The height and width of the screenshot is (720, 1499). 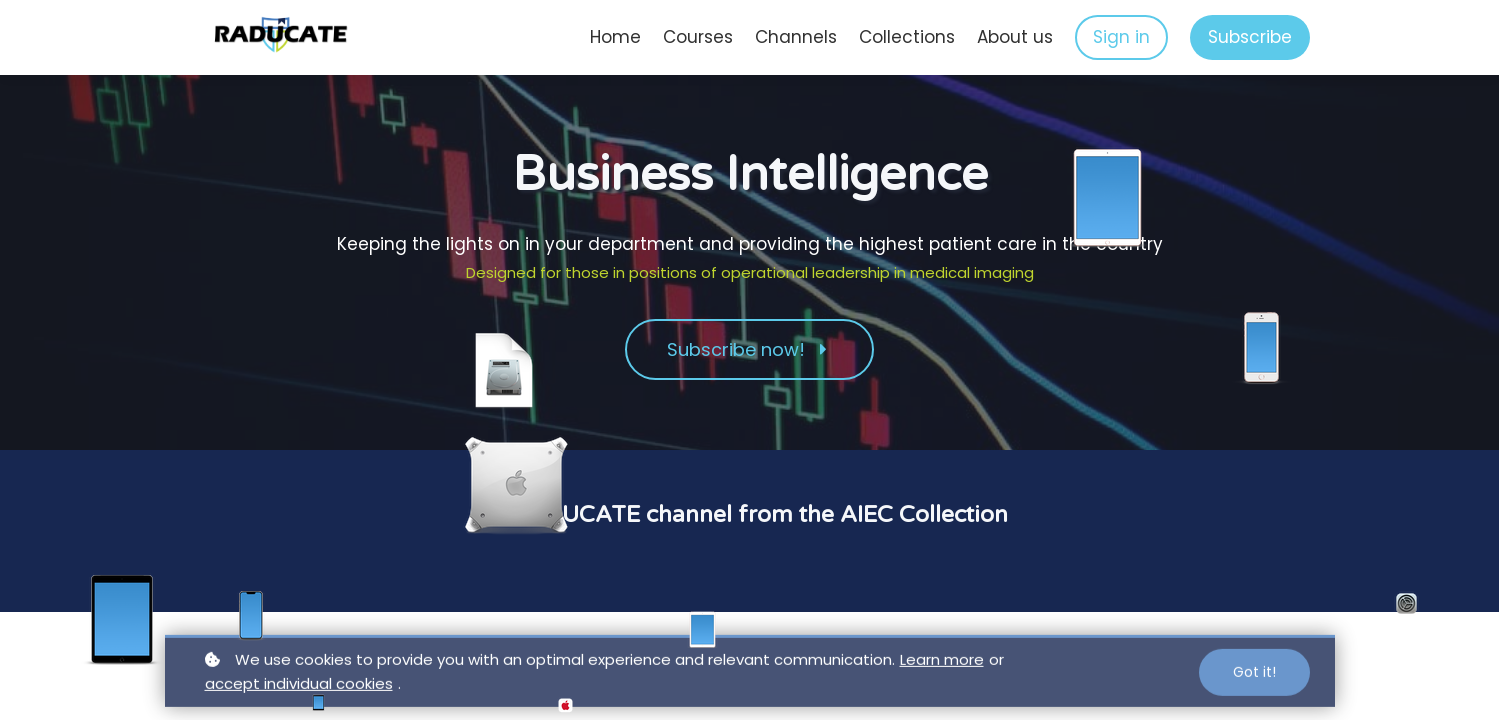 What do you see at coordinates (504, 372) in the screenshot?
I see `mount a disk image file` at bounding box center [504, 372].